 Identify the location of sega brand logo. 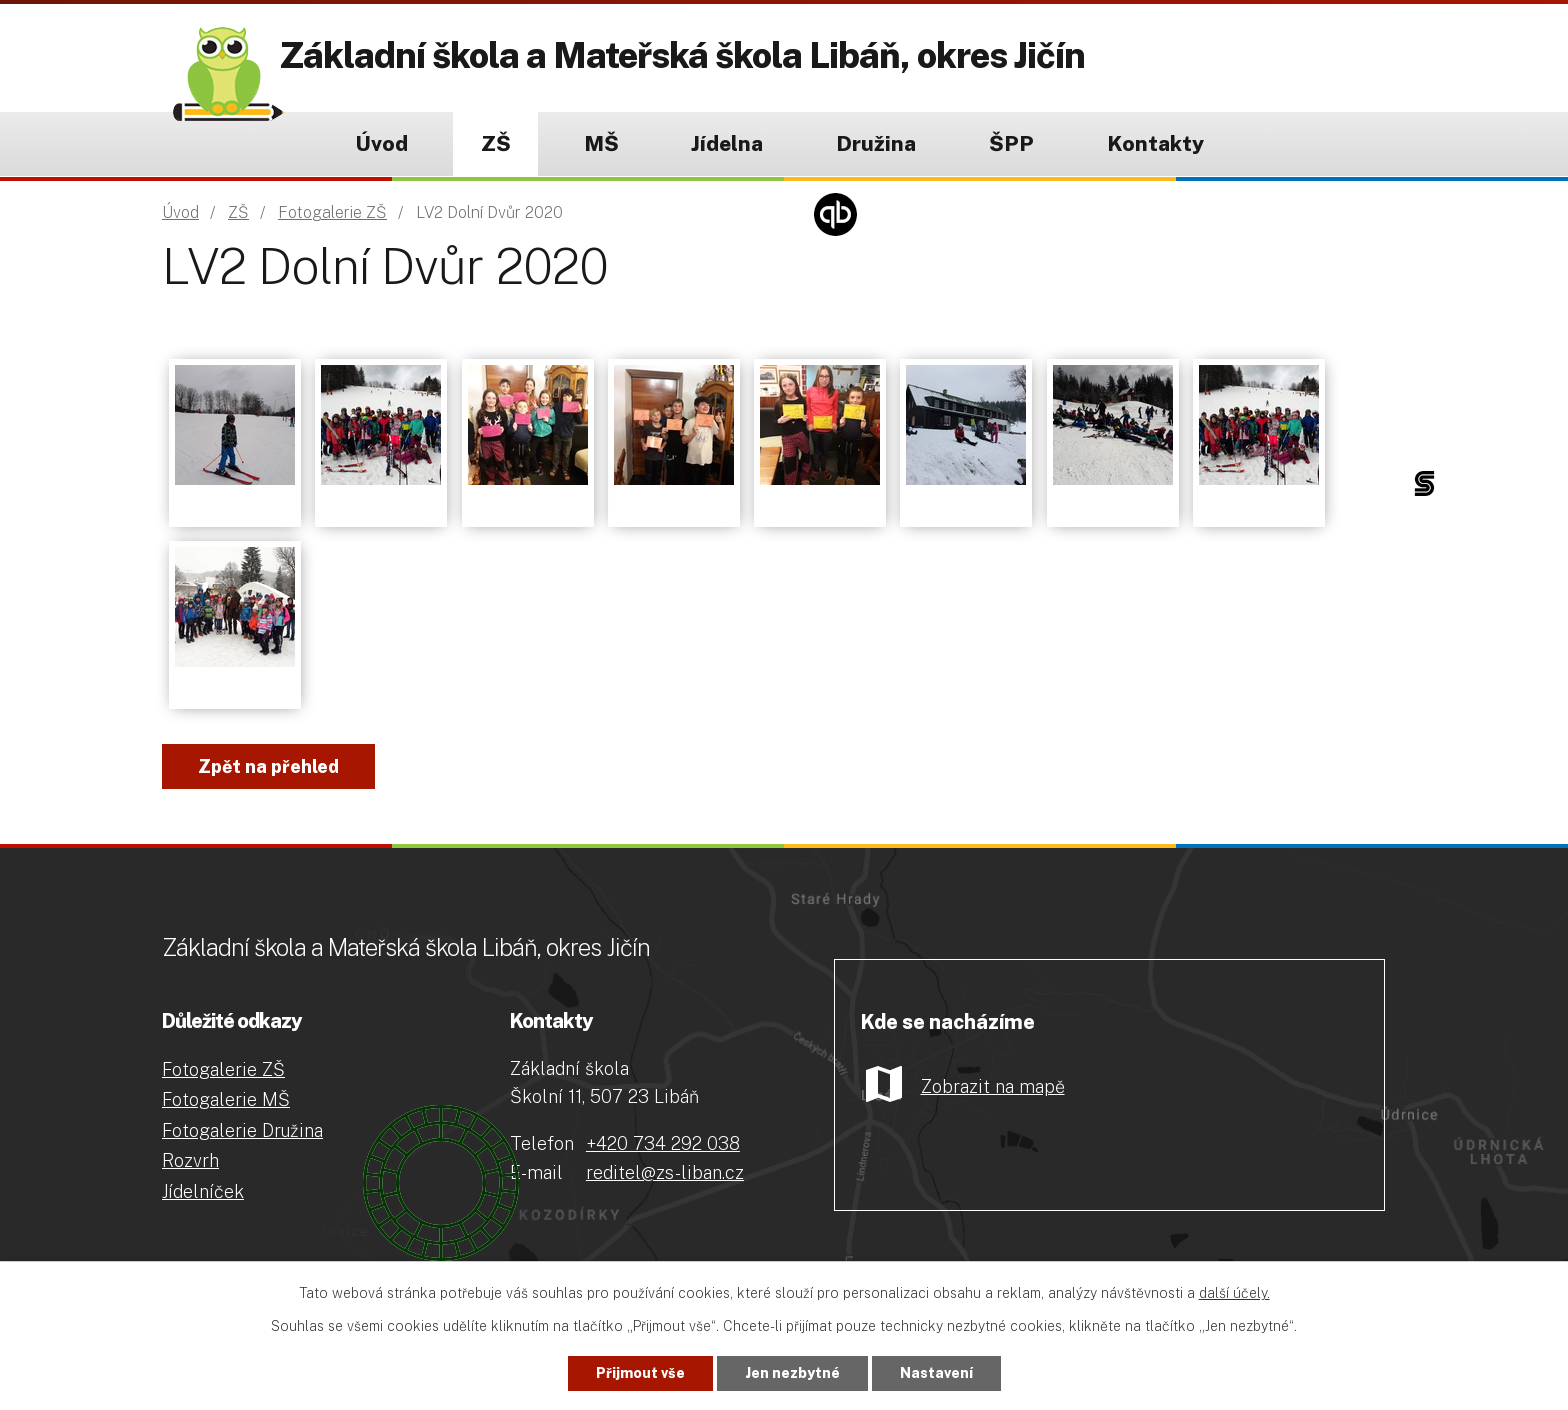
(1424, 483).